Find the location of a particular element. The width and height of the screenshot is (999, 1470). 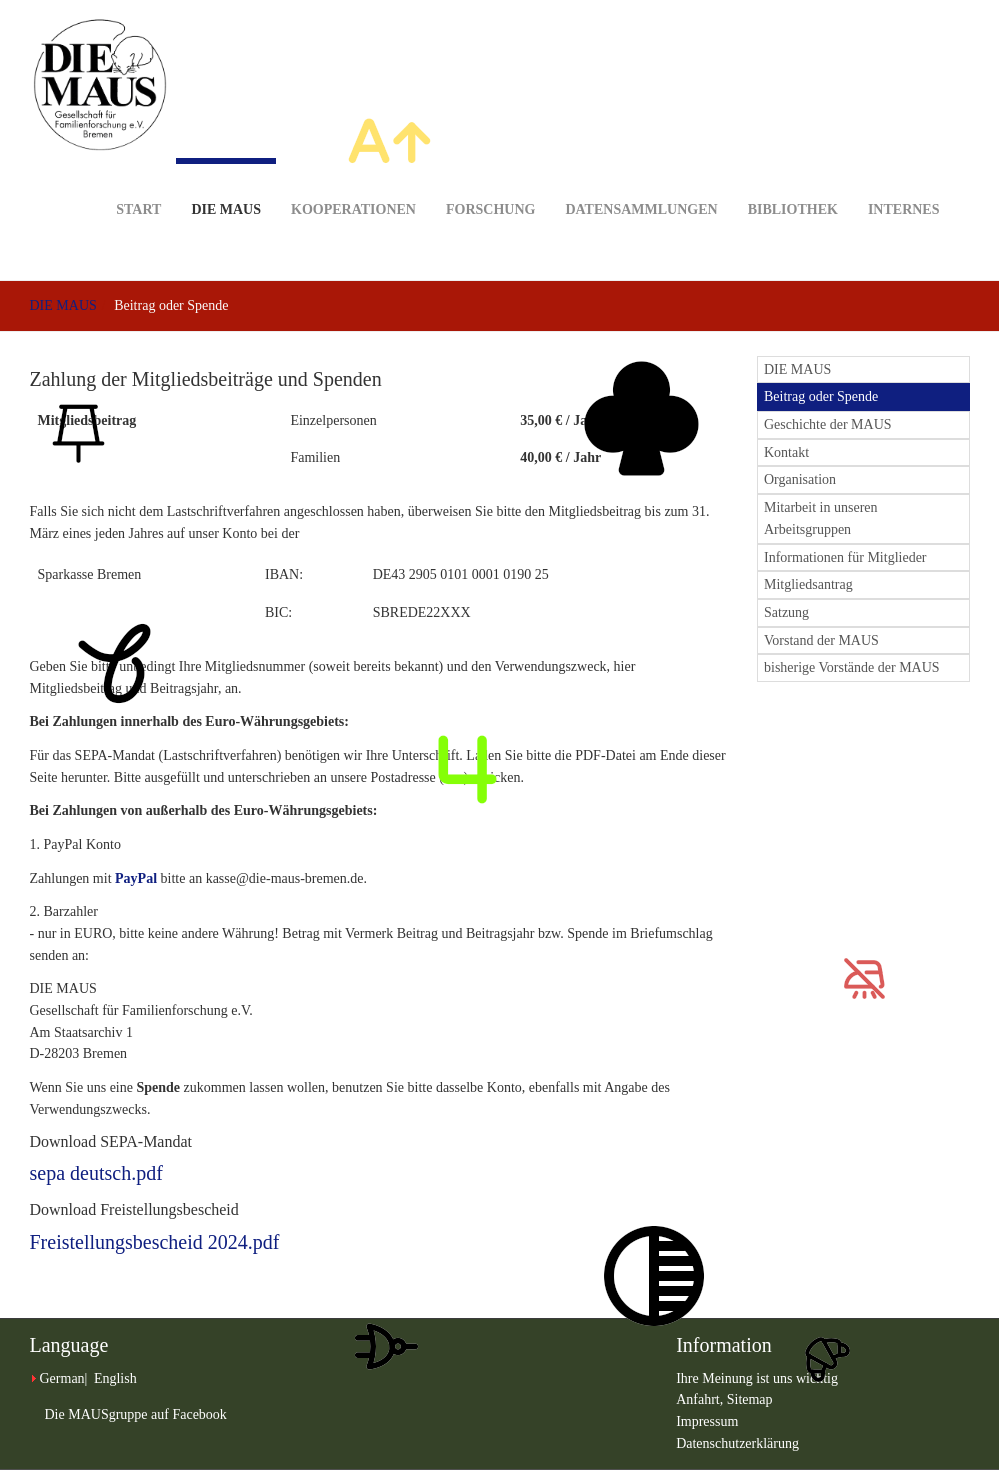

NOR logic gate symbol for circuit diagrams is located at coordinates (386, 1346).